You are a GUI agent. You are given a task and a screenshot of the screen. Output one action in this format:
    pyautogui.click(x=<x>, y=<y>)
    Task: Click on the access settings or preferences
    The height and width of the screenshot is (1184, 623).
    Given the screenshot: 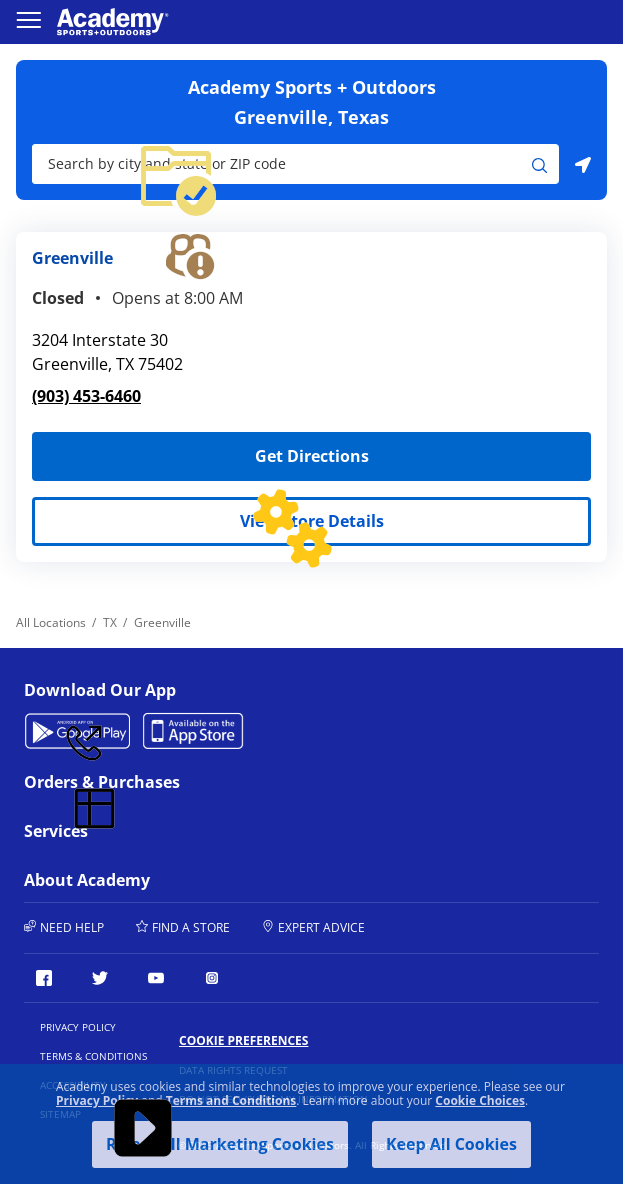 What is the action you would take?
    pyautogui.click(x=292, y=528)
    